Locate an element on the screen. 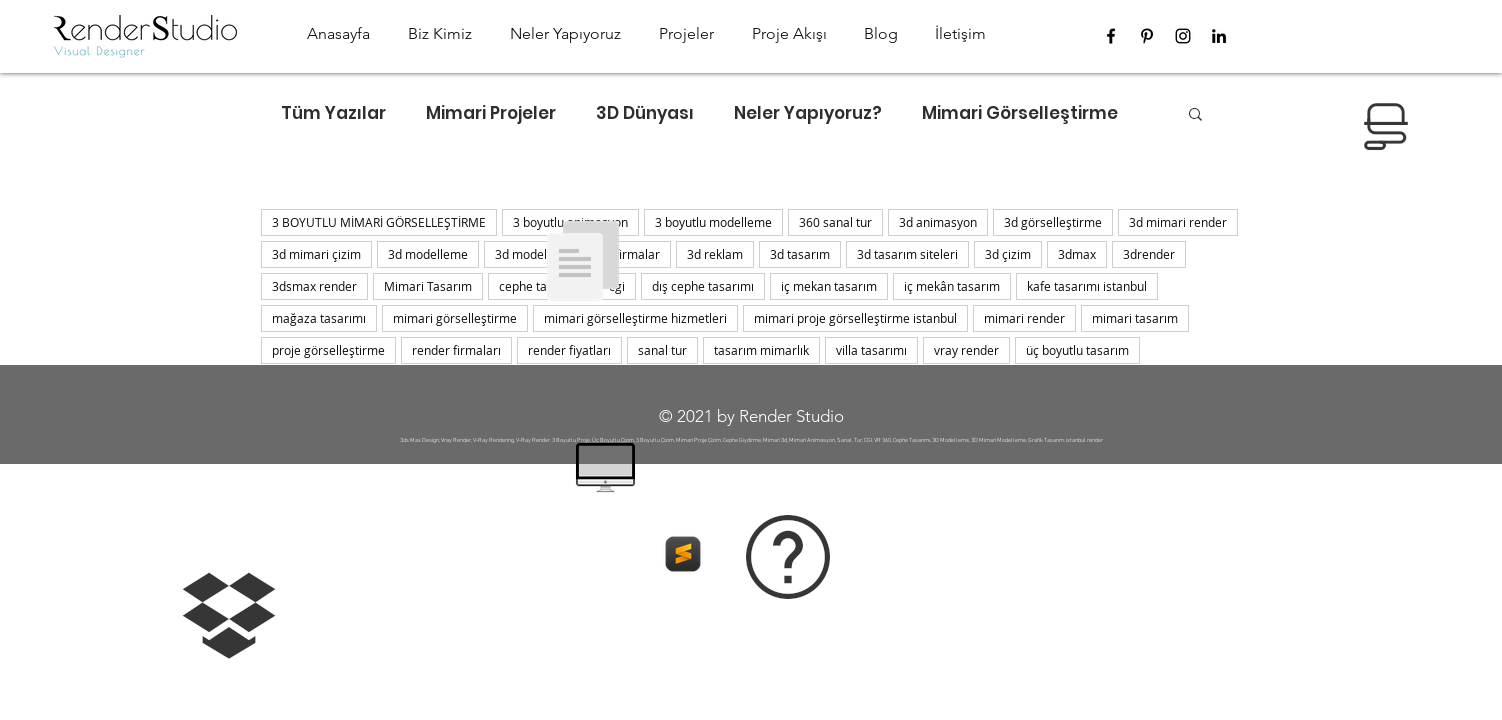 The width and height of the screenshot is (1502, 720). access help or support documentation is located at coordinates (788, 557).